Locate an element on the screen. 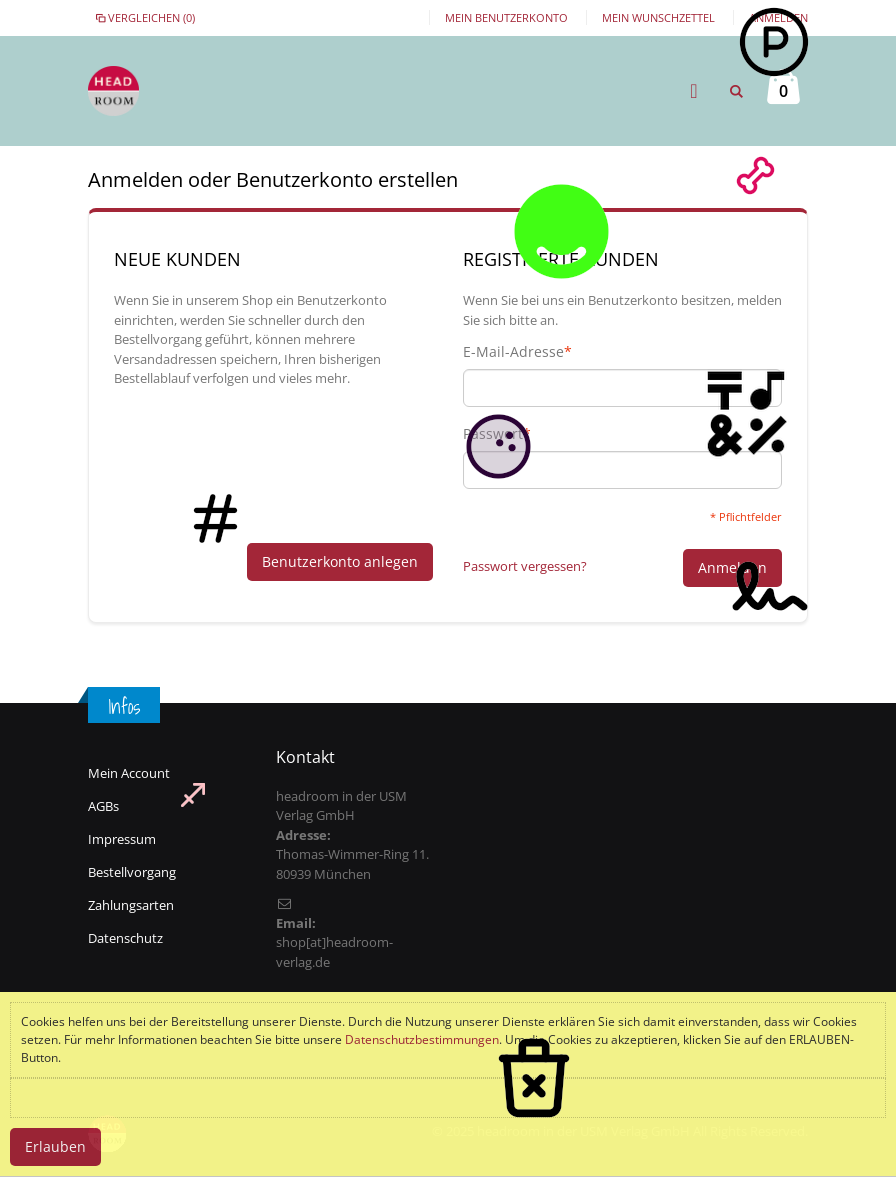 The image size is (896, 1177). access pet-related features or settings is located at coordinates (755, 175).